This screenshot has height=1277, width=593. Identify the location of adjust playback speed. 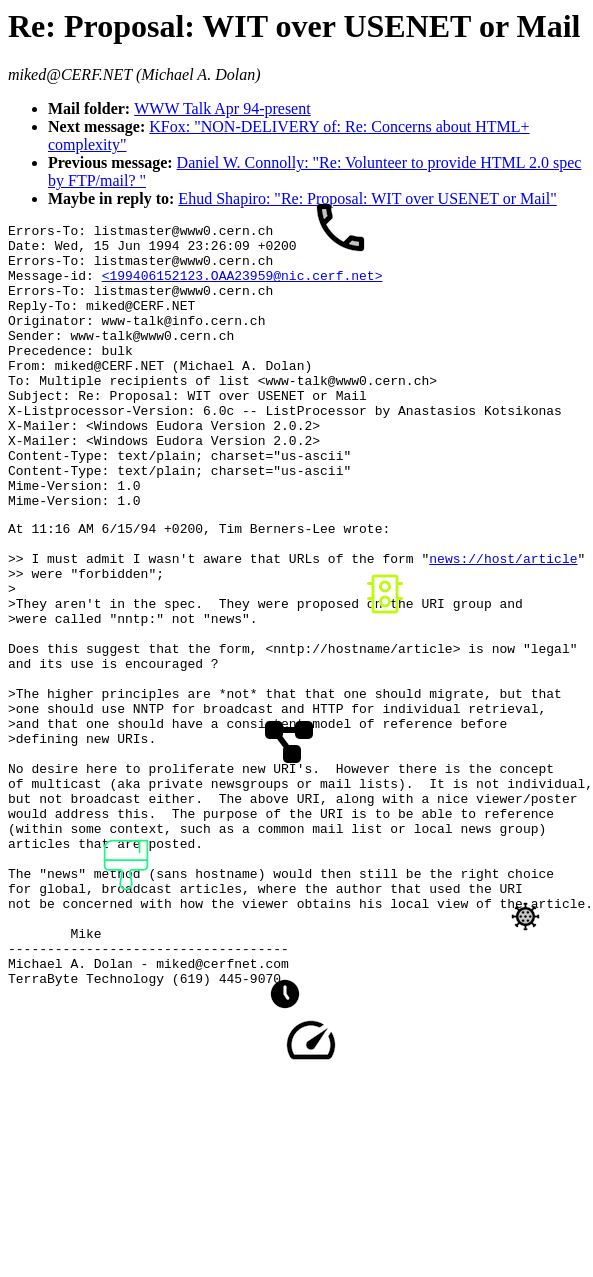
(311, 1040).